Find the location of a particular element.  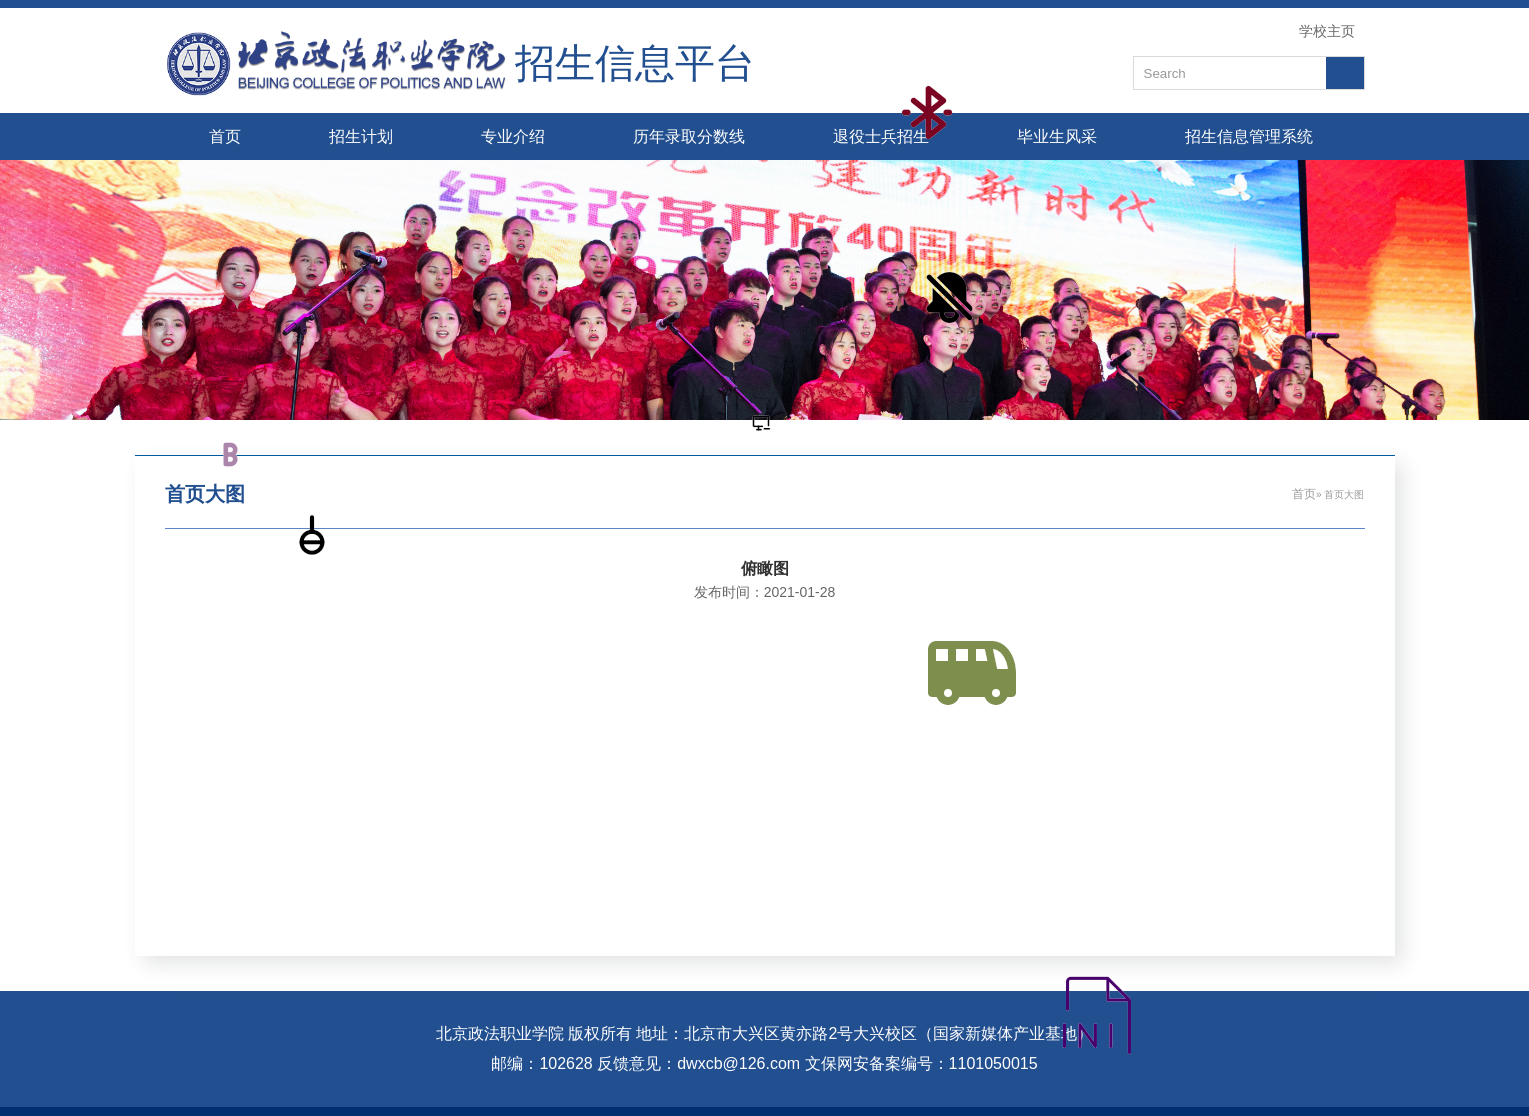

mute notifications is located at coordinates (949, 297).